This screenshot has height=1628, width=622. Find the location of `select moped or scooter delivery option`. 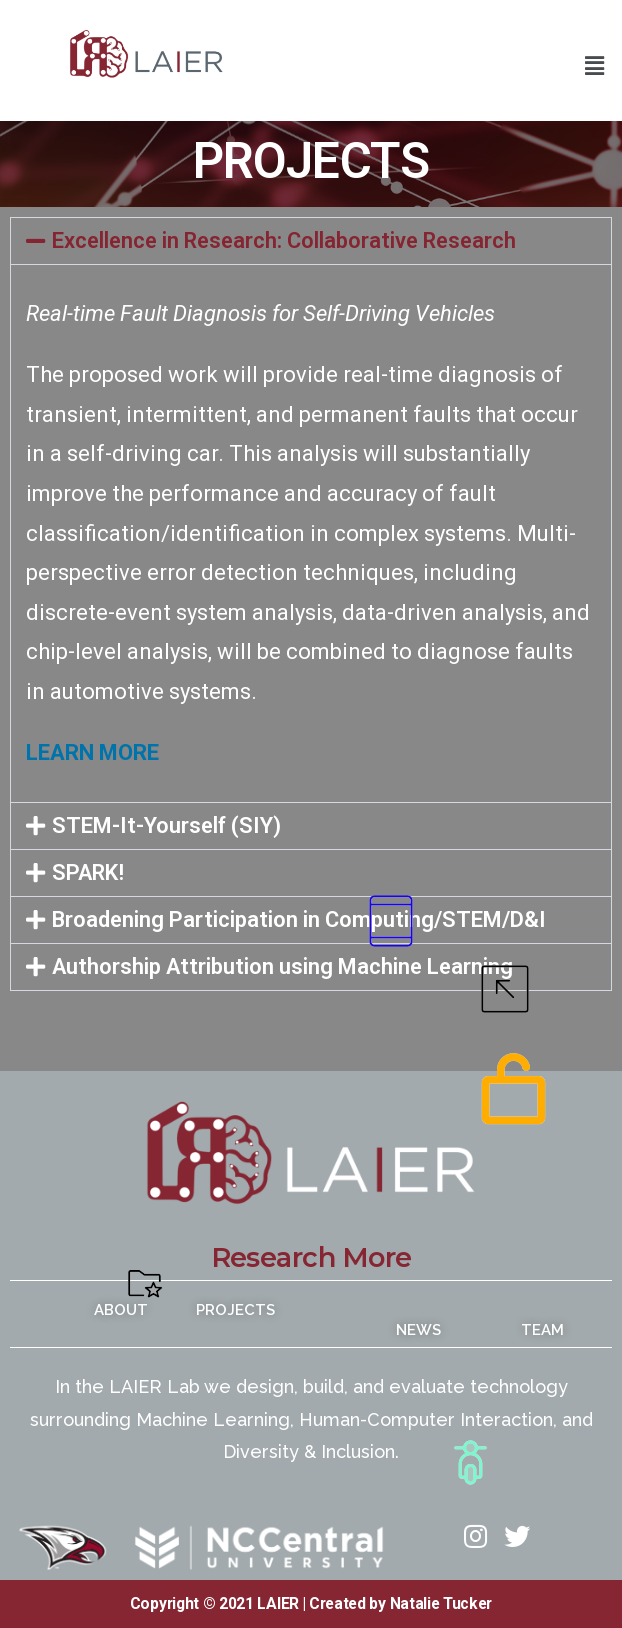

select moped or scooter delivery option is located at coordinates (470, 1462).